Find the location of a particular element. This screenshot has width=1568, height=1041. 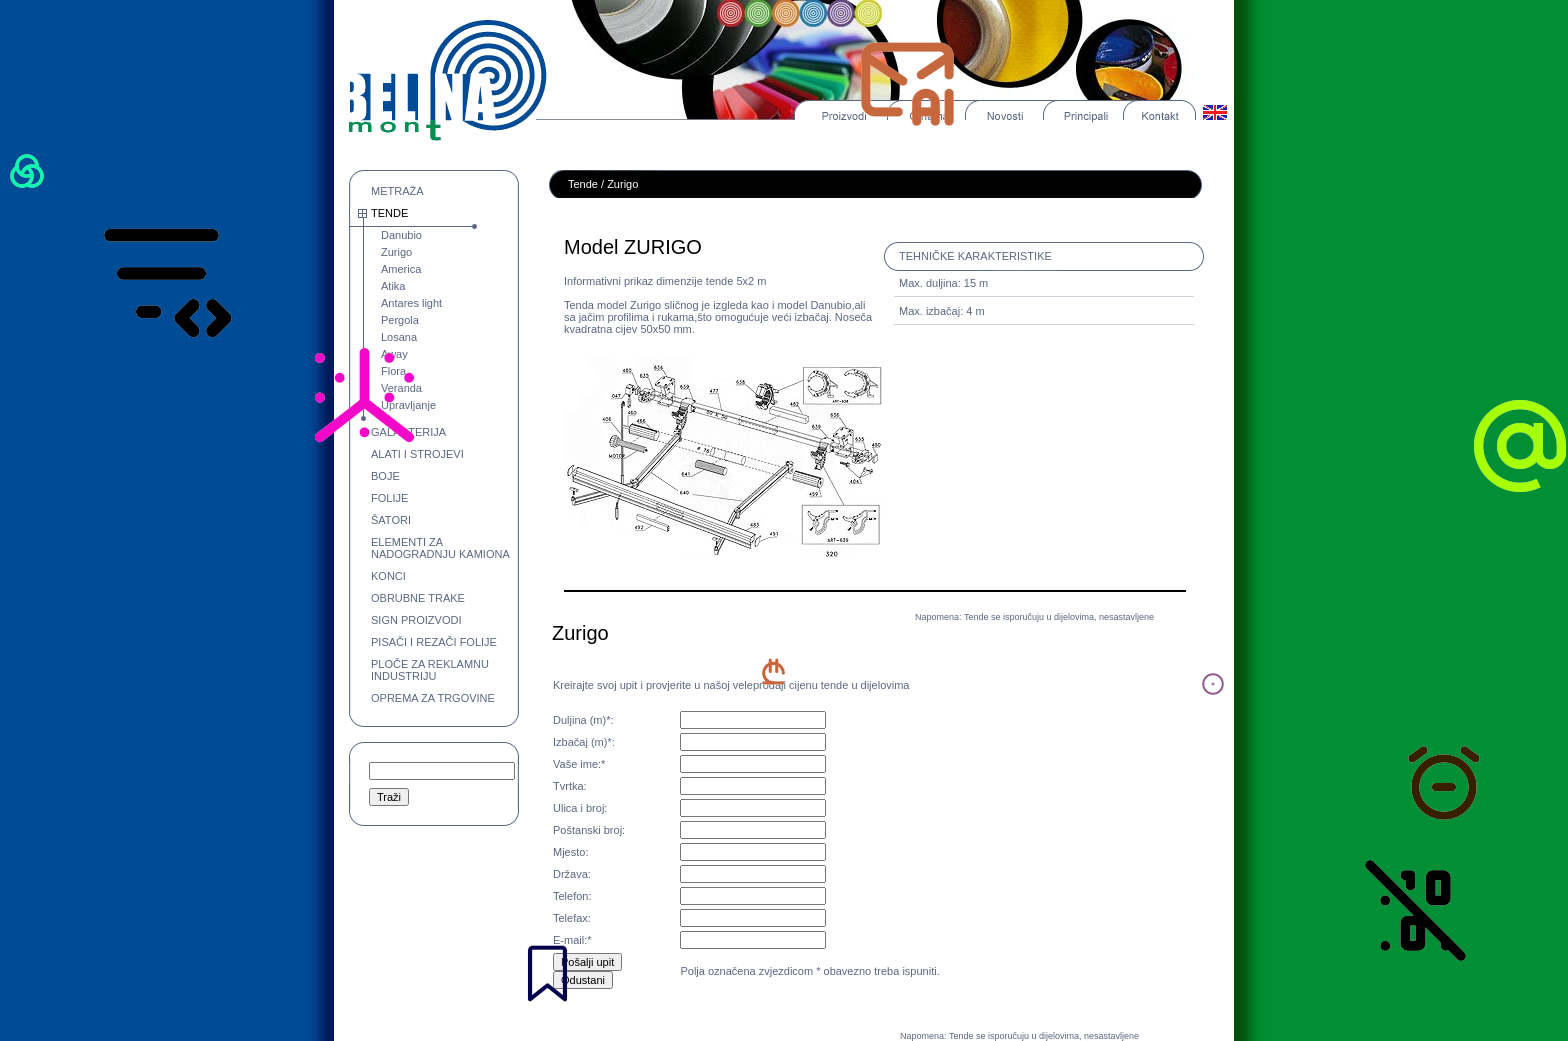

binary data or code view is disabled is located at coordinates (1415, 910).